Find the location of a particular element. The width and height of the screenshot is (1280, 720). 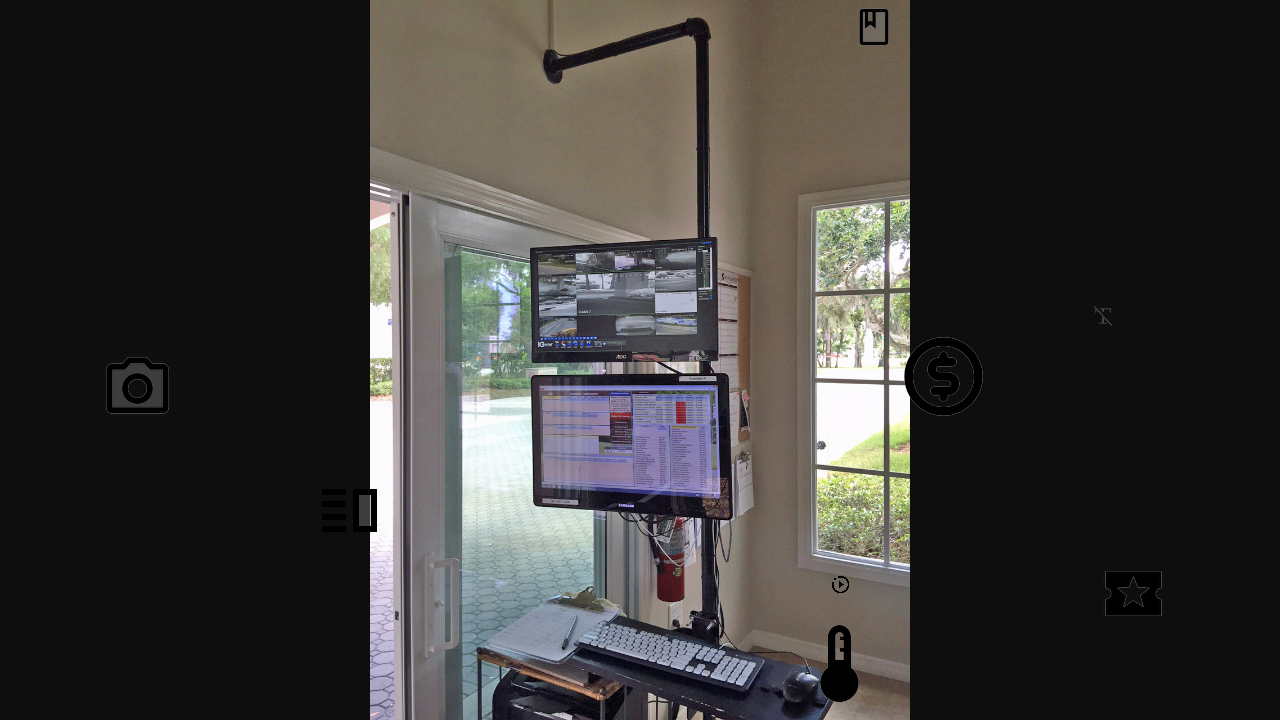

view account balance or financial summary is located at coordinates (943, 376).